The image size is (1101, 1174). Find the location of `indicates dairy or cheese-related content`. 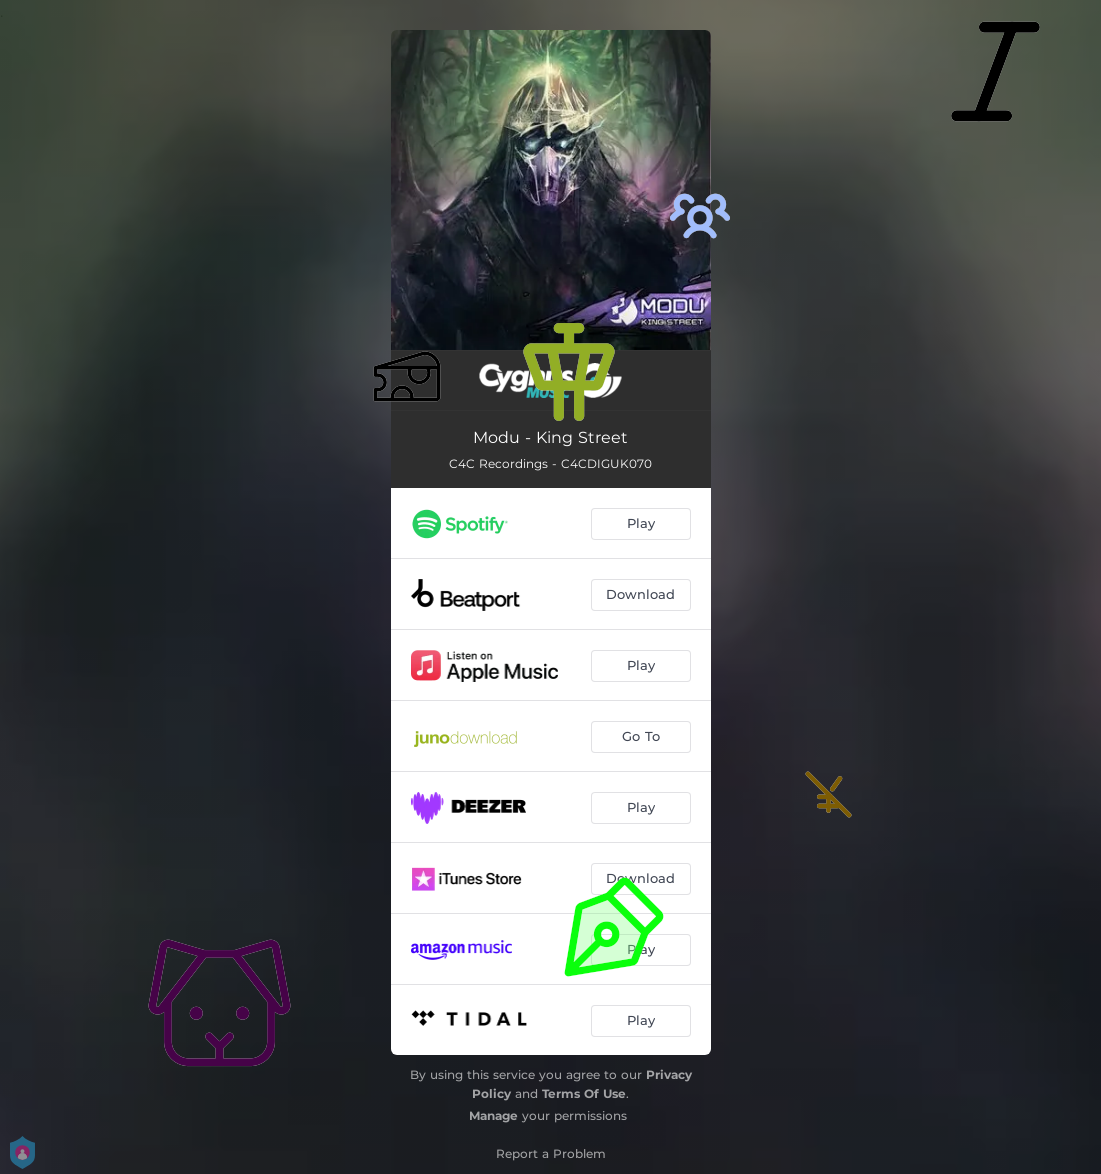

indicates dairy or cheese-related content is located at coordinates (407, 380).